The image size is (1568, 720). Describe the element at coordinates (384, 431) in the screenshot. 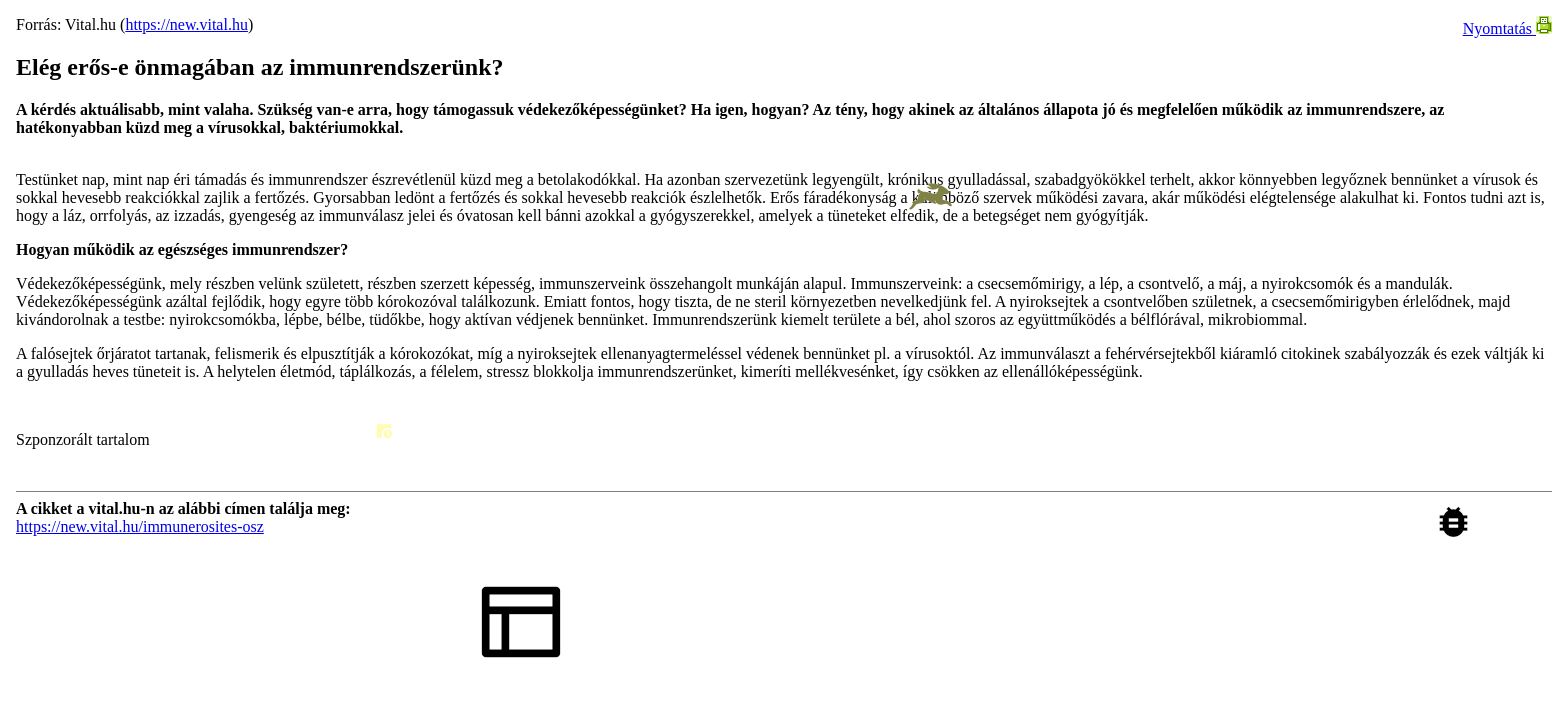

I see `view scheduled events or appointments` at that location.